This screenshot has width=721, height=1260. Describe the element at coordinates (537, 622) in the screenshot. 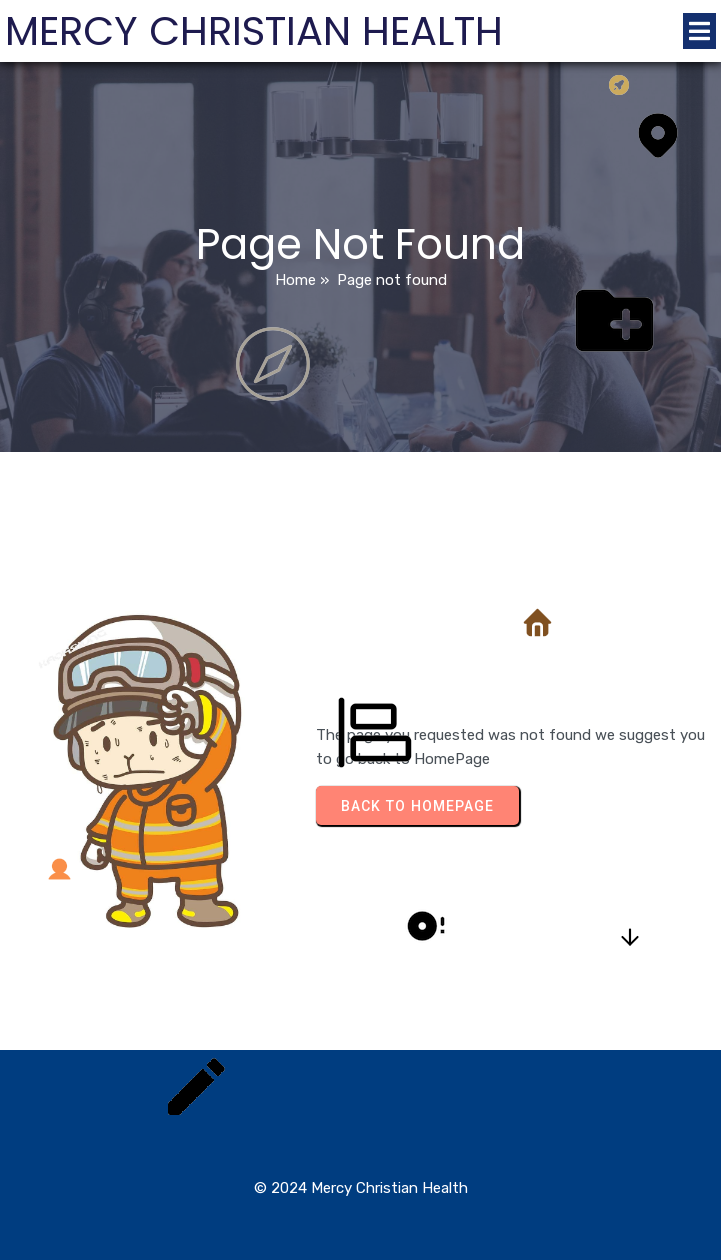

I see `navigate to home screen` at that location.